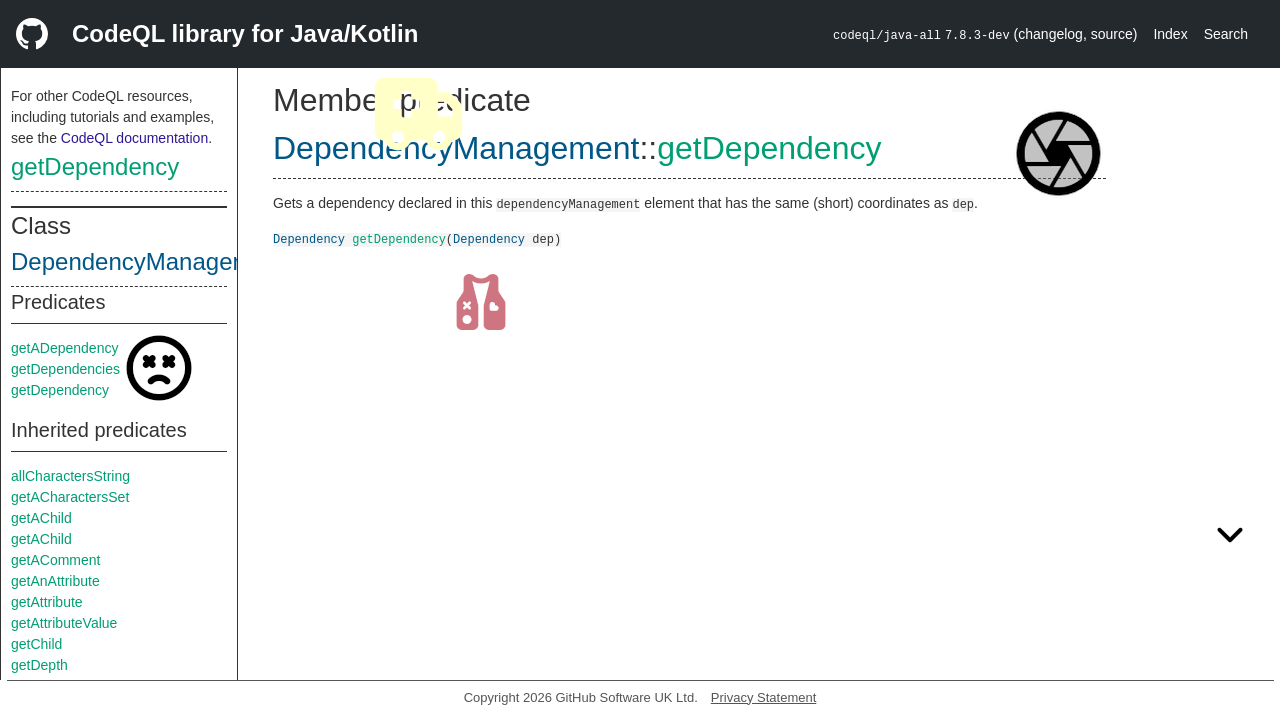  What do you see at coordinates (159, 368) in the screenshot?
I see `indicates an error or system failure` at bounding box center [159, 368].